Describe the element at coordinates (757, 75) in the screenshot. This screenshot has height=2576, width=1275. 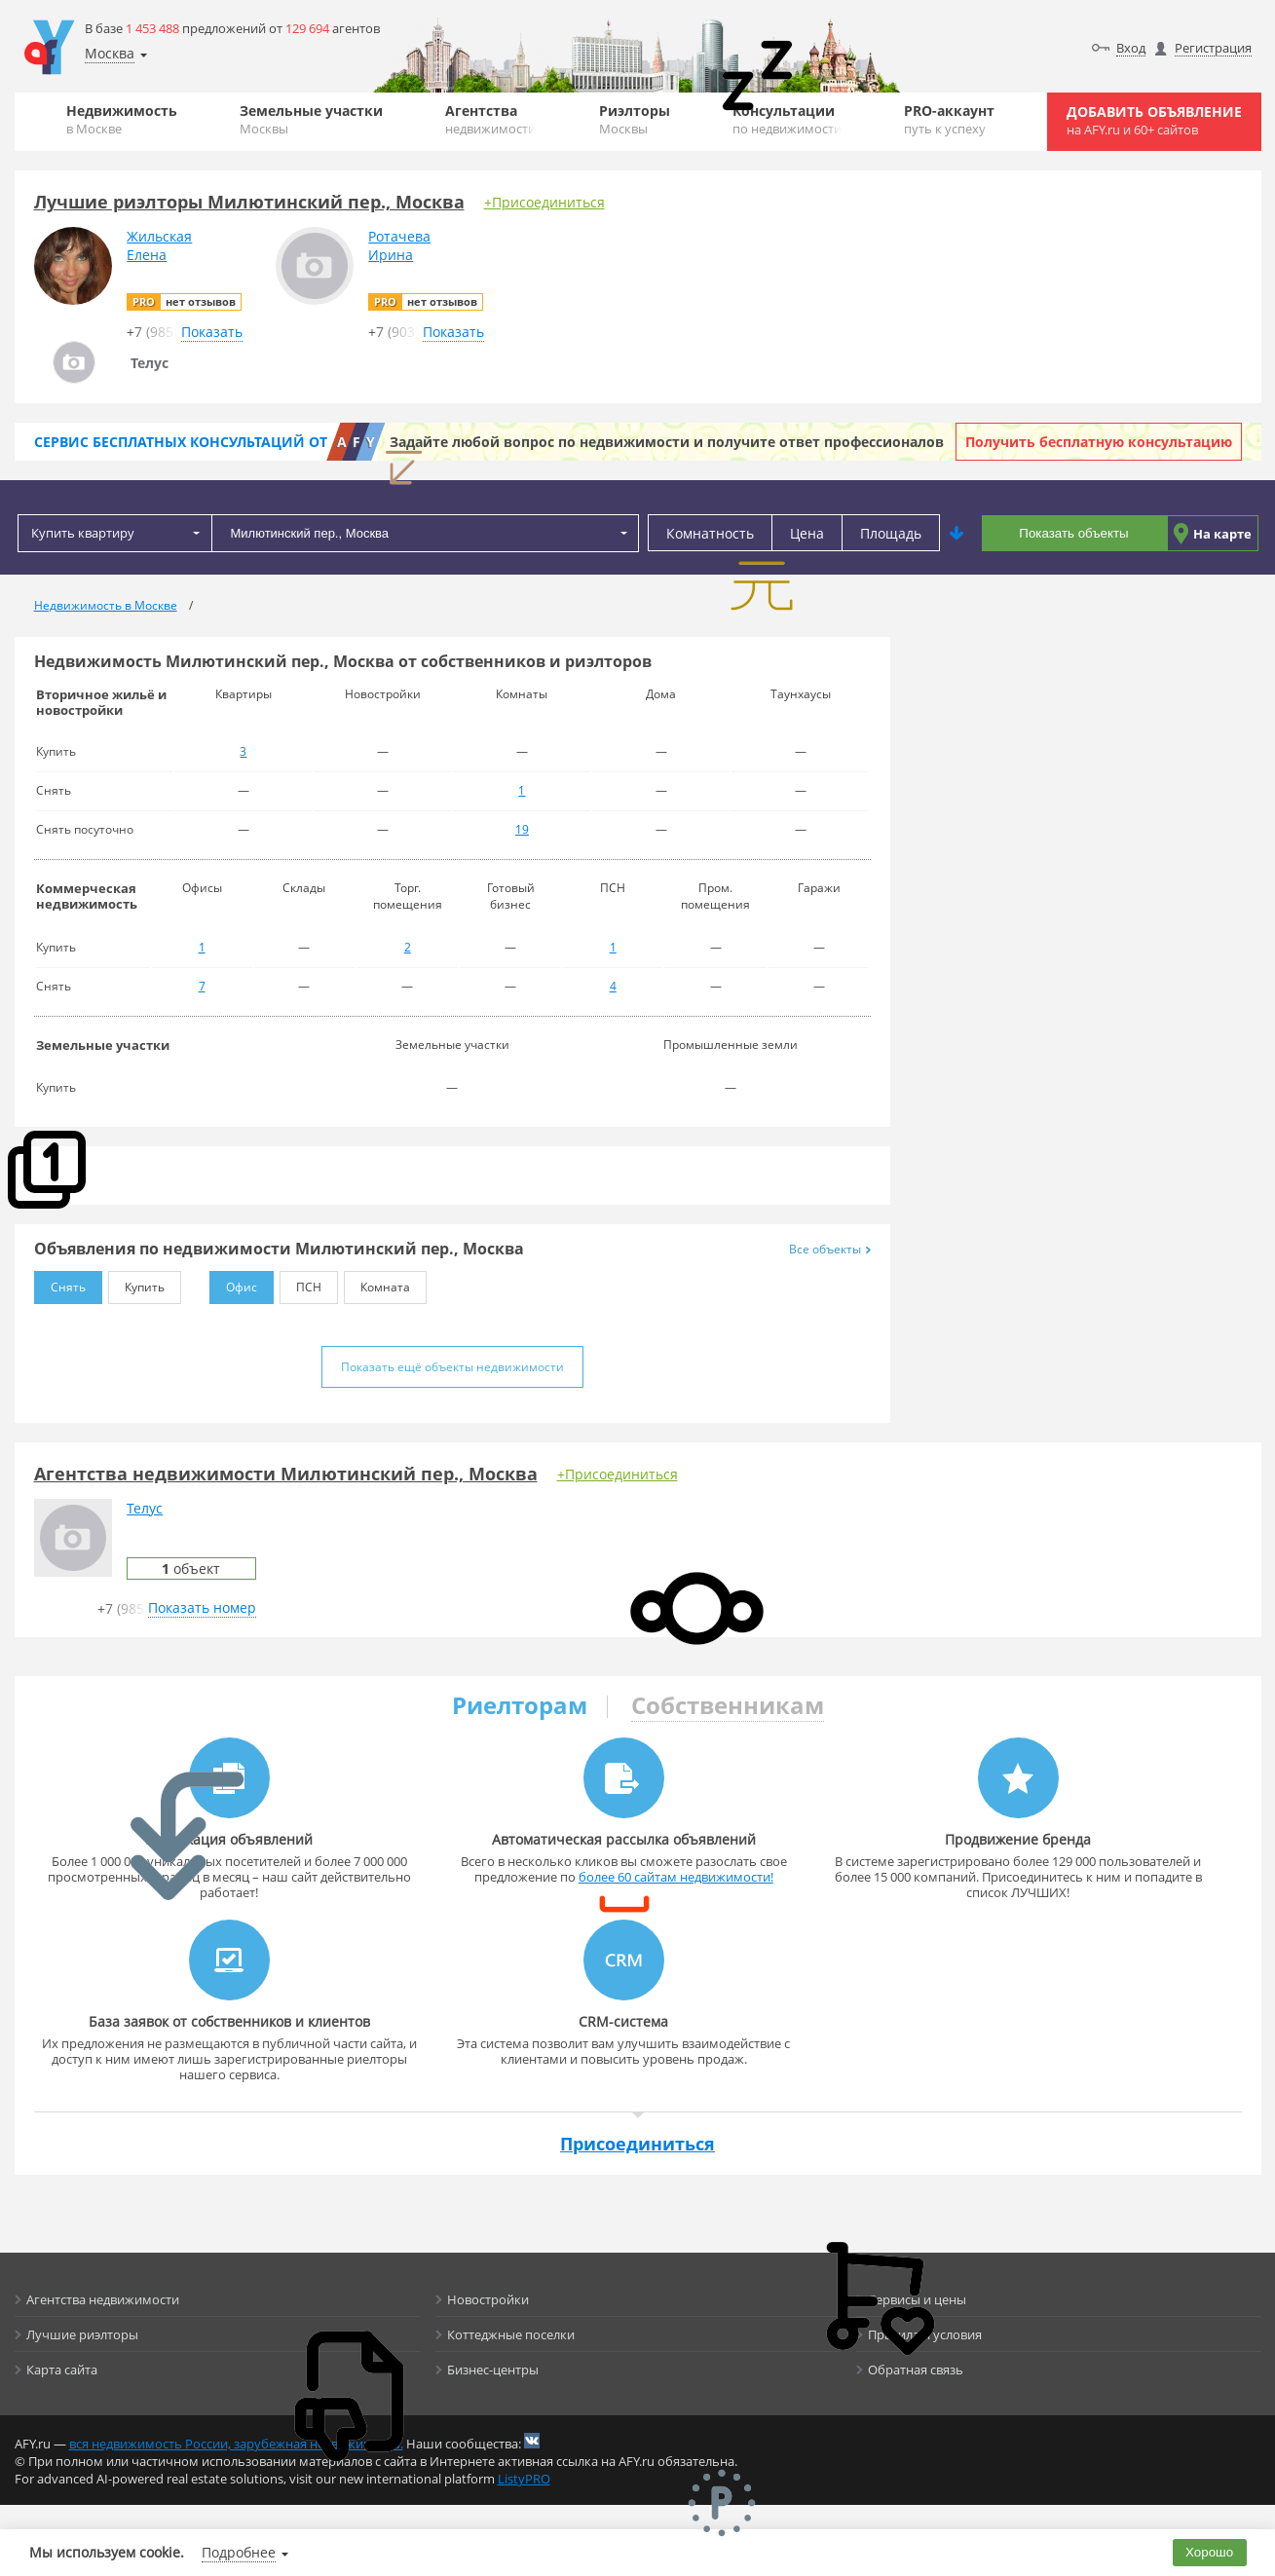
I see `indicates sleep mode or inactive state` at that location.